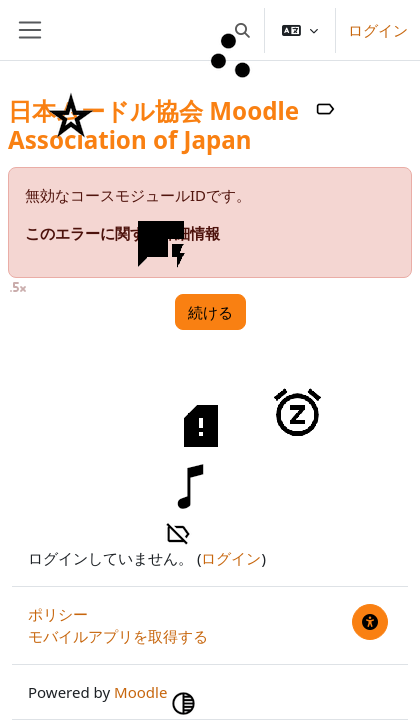 The image size is (420, 720). What do you see at coordinates (18, 287) in the screenshot?
I see `set playback speed to 0.5x` at bounding box center [18, 287].